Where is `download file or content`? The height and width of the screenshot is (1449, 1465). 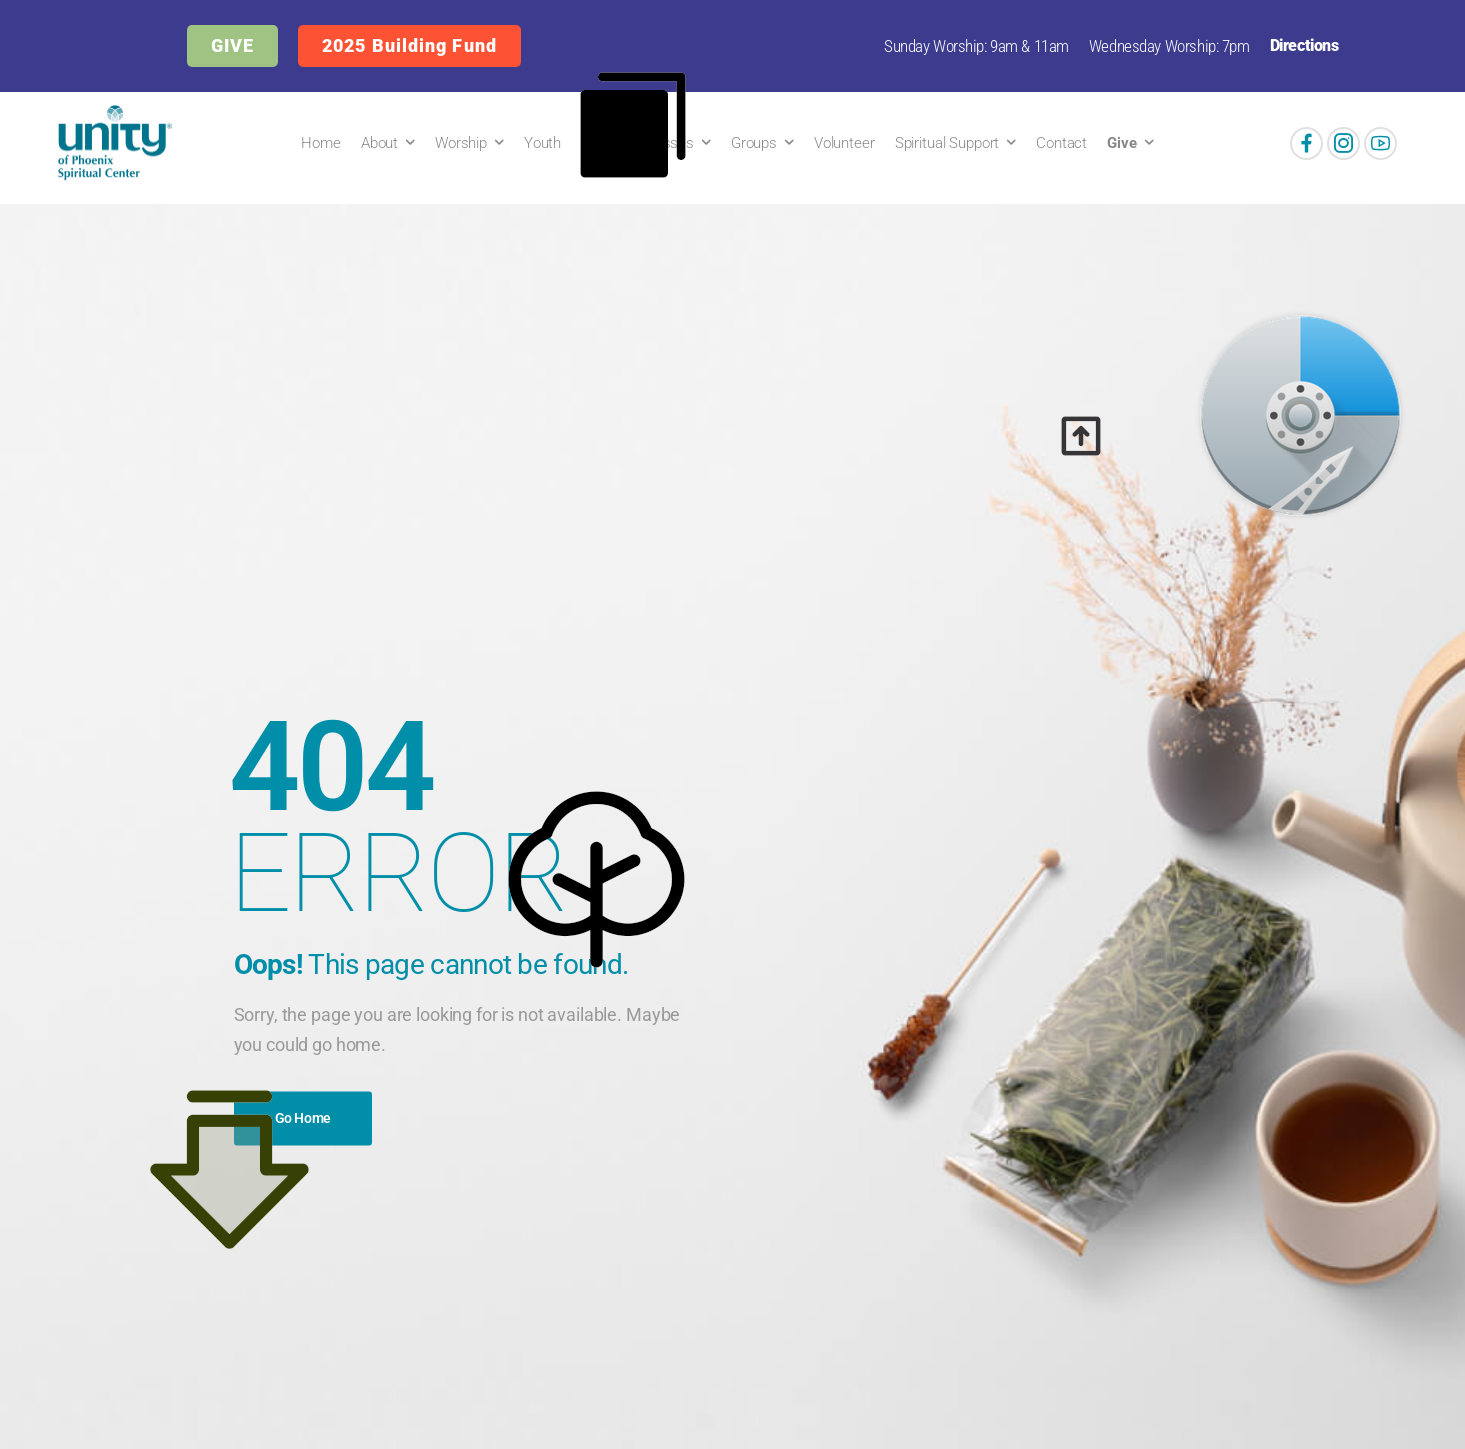 download file or content is located at coordinates (229, 1163).